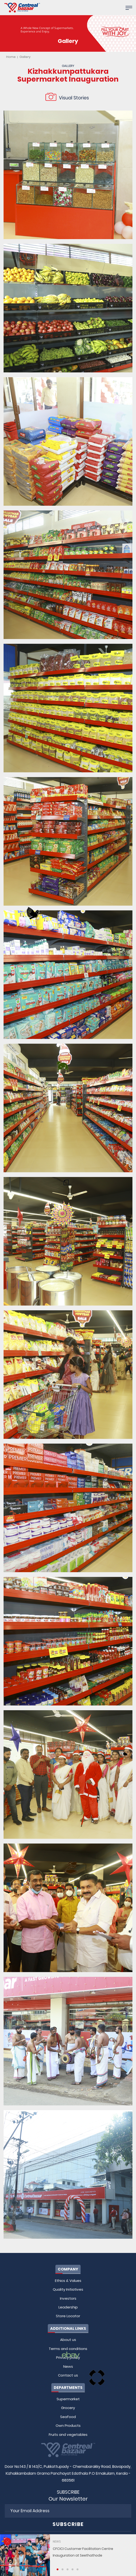 Image resolution: width=136 pixels, height=2576 pixels. Describe the element at coordinates (71, 1868) in the screenshot. I see `open Microsoft Sway application` at that location.